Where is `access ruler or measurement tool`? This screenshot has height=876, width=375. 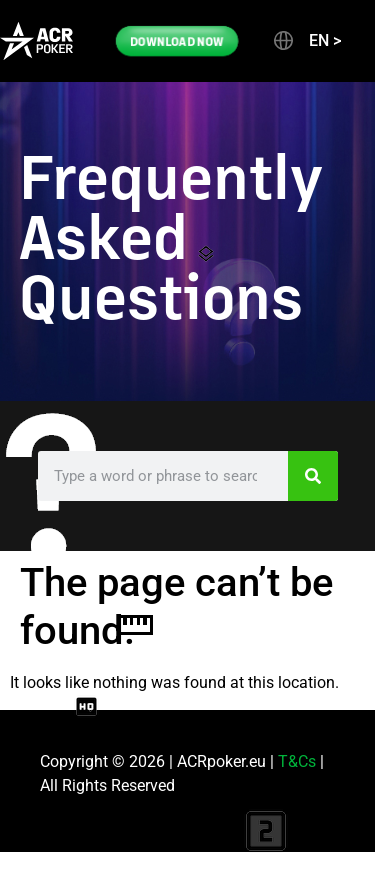
access ruler or measurement tool is located at coordinates (135, 625).